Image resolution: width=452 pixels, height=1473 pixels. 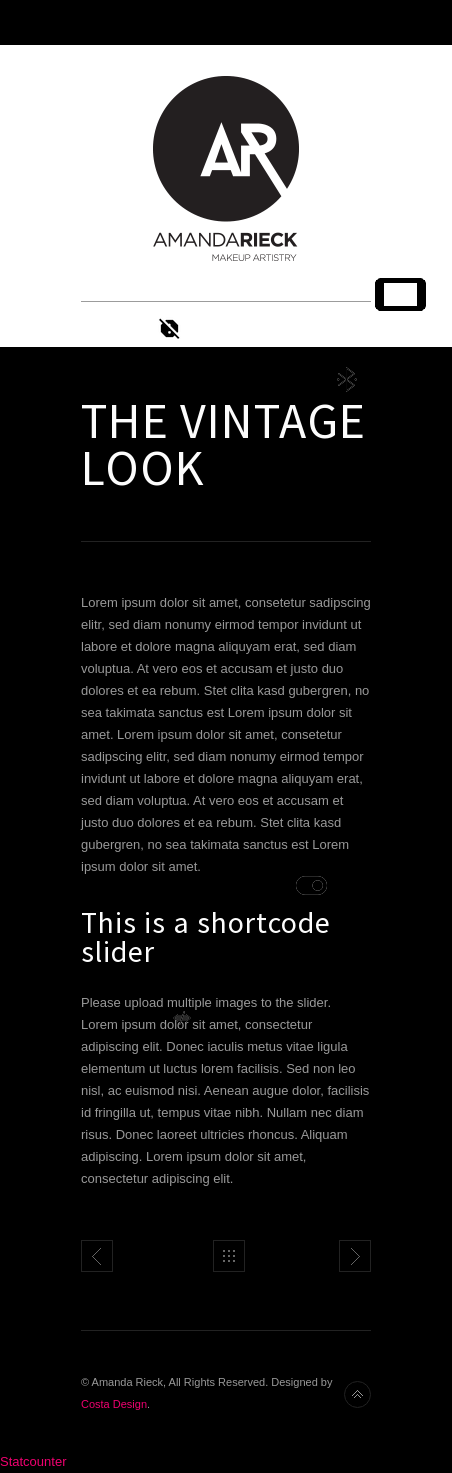 What do you see at coordinates (182, 1018) in the screenshot?
I see `view or edit source code` at bounding box center [182, 1018].